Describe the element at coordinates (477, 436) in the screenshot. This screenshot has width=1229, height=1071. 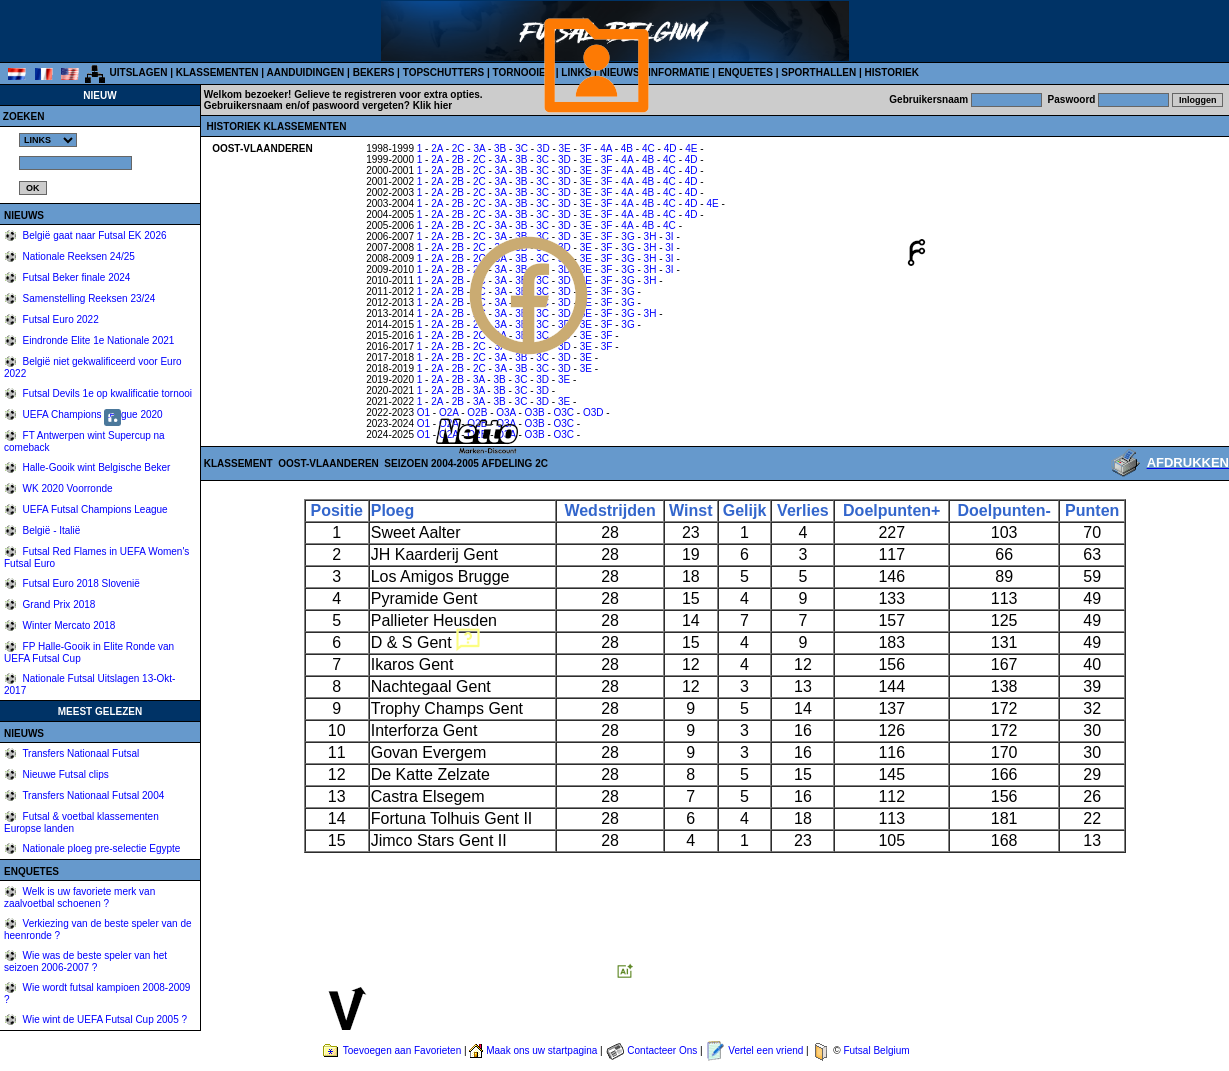
I see `open the Netto Marken-Discount app` at that location.